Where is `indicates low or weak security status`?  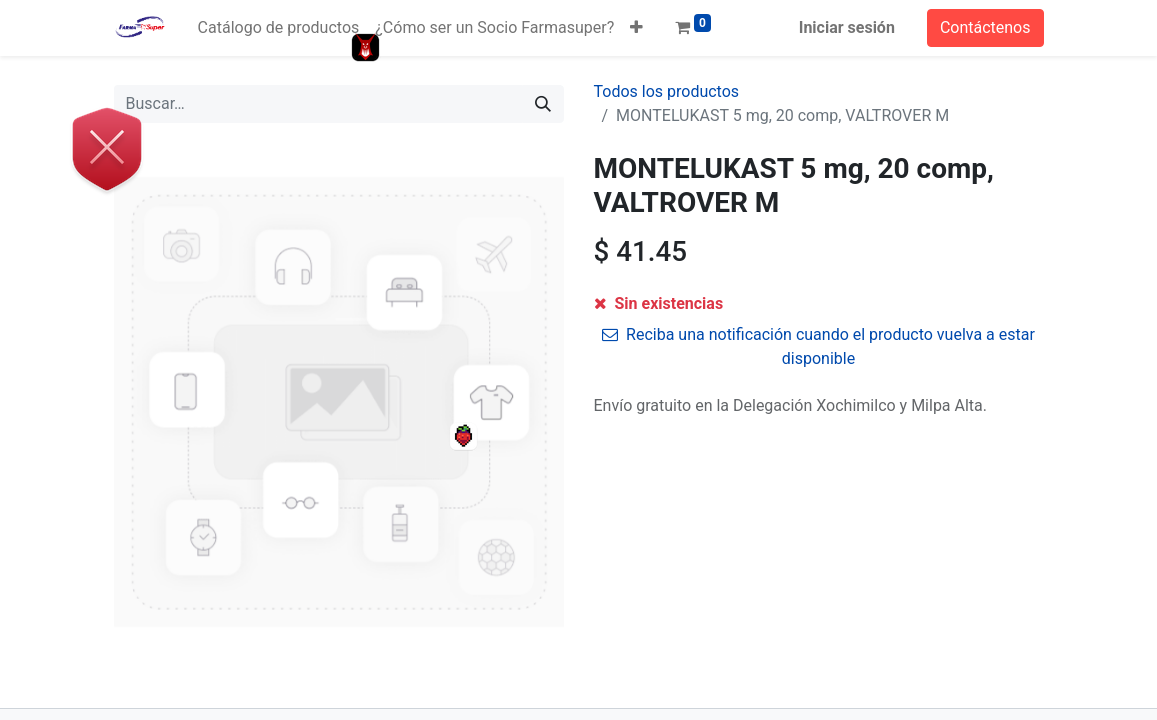
indicates low or weak security status is located at coordinates (107, 152).